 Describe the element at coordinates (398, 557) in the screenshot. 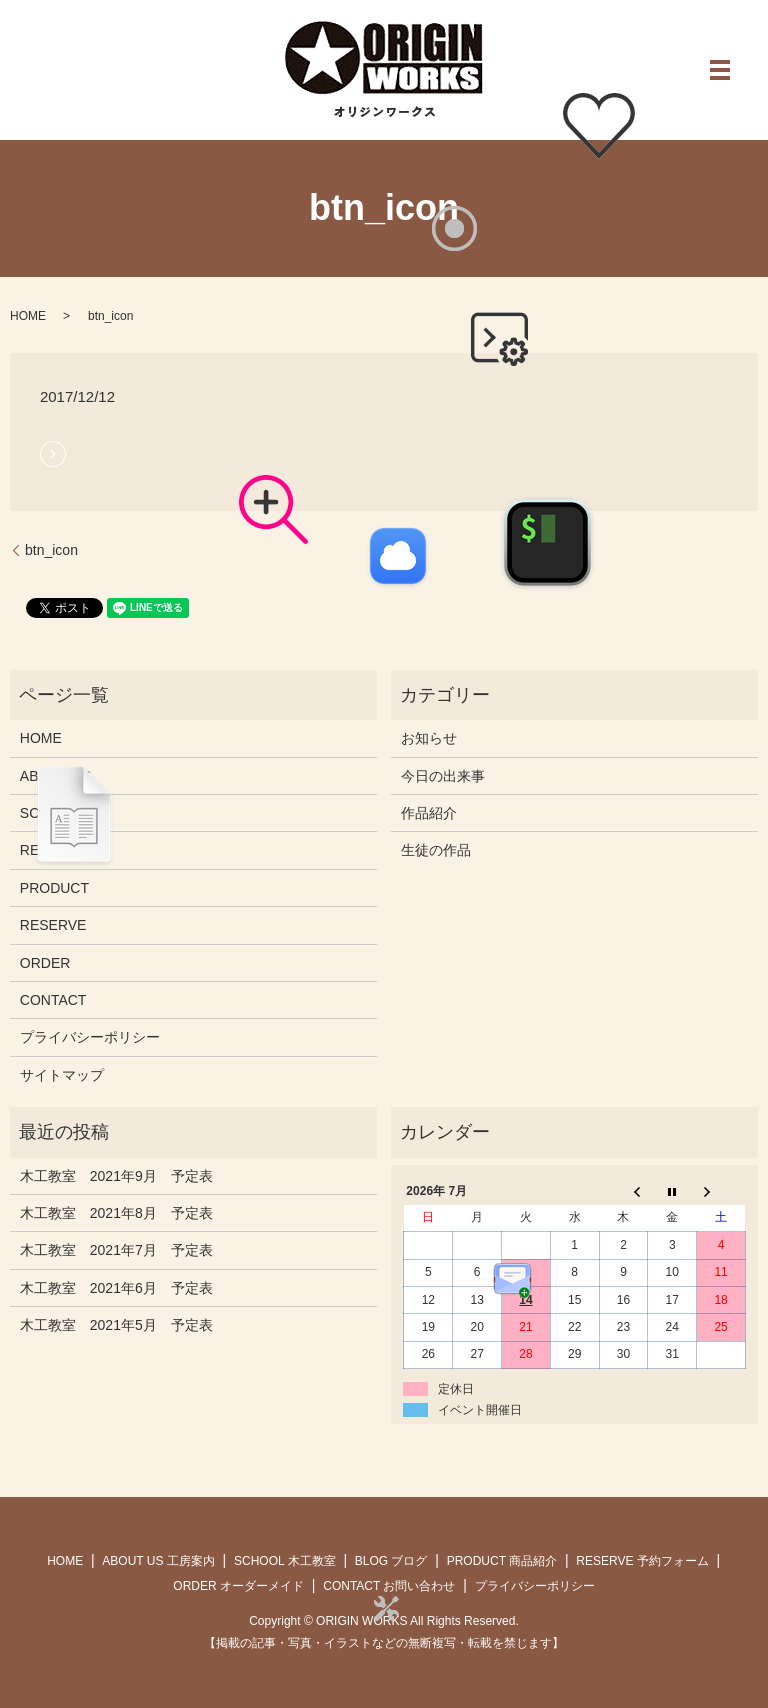

I see `open internet or network settings` at that location.